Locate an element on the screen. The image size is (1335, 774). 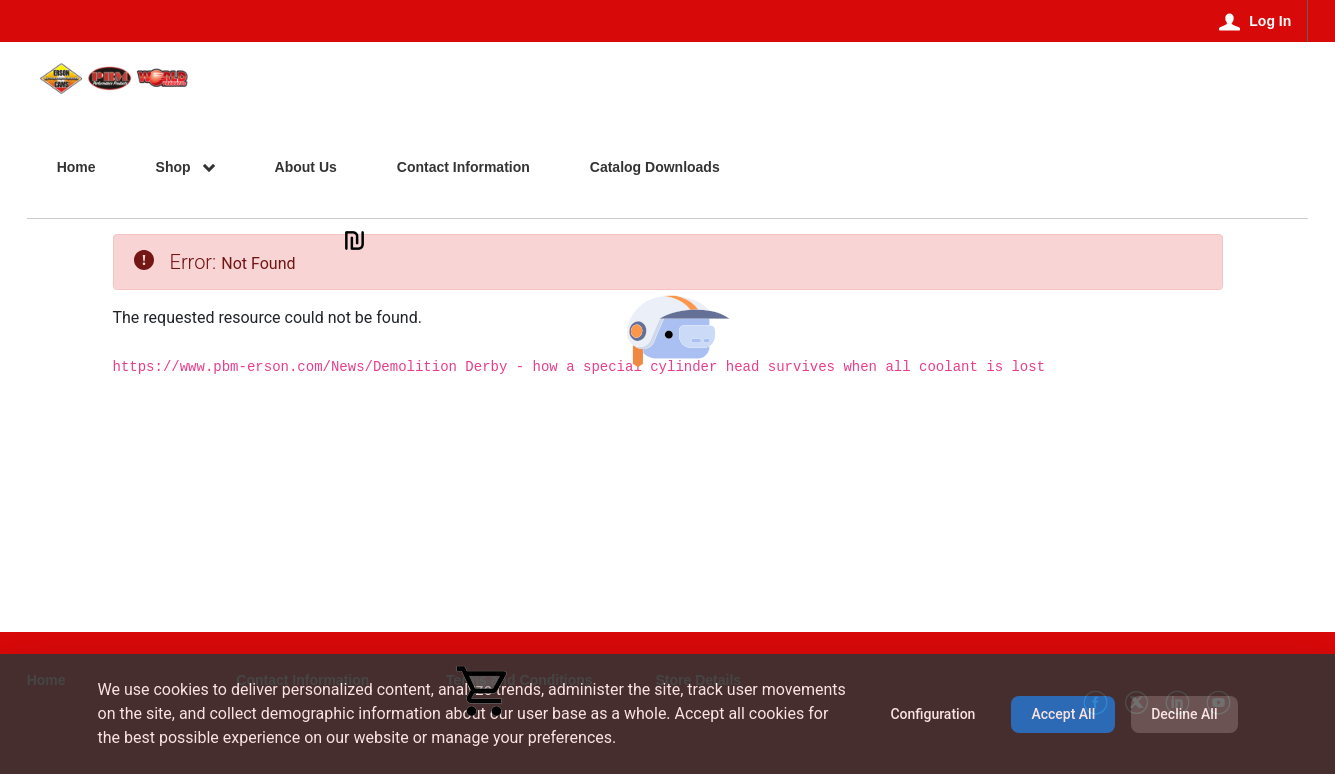
indicates Israeli new shekel currency is located at coordinates (354, 240).